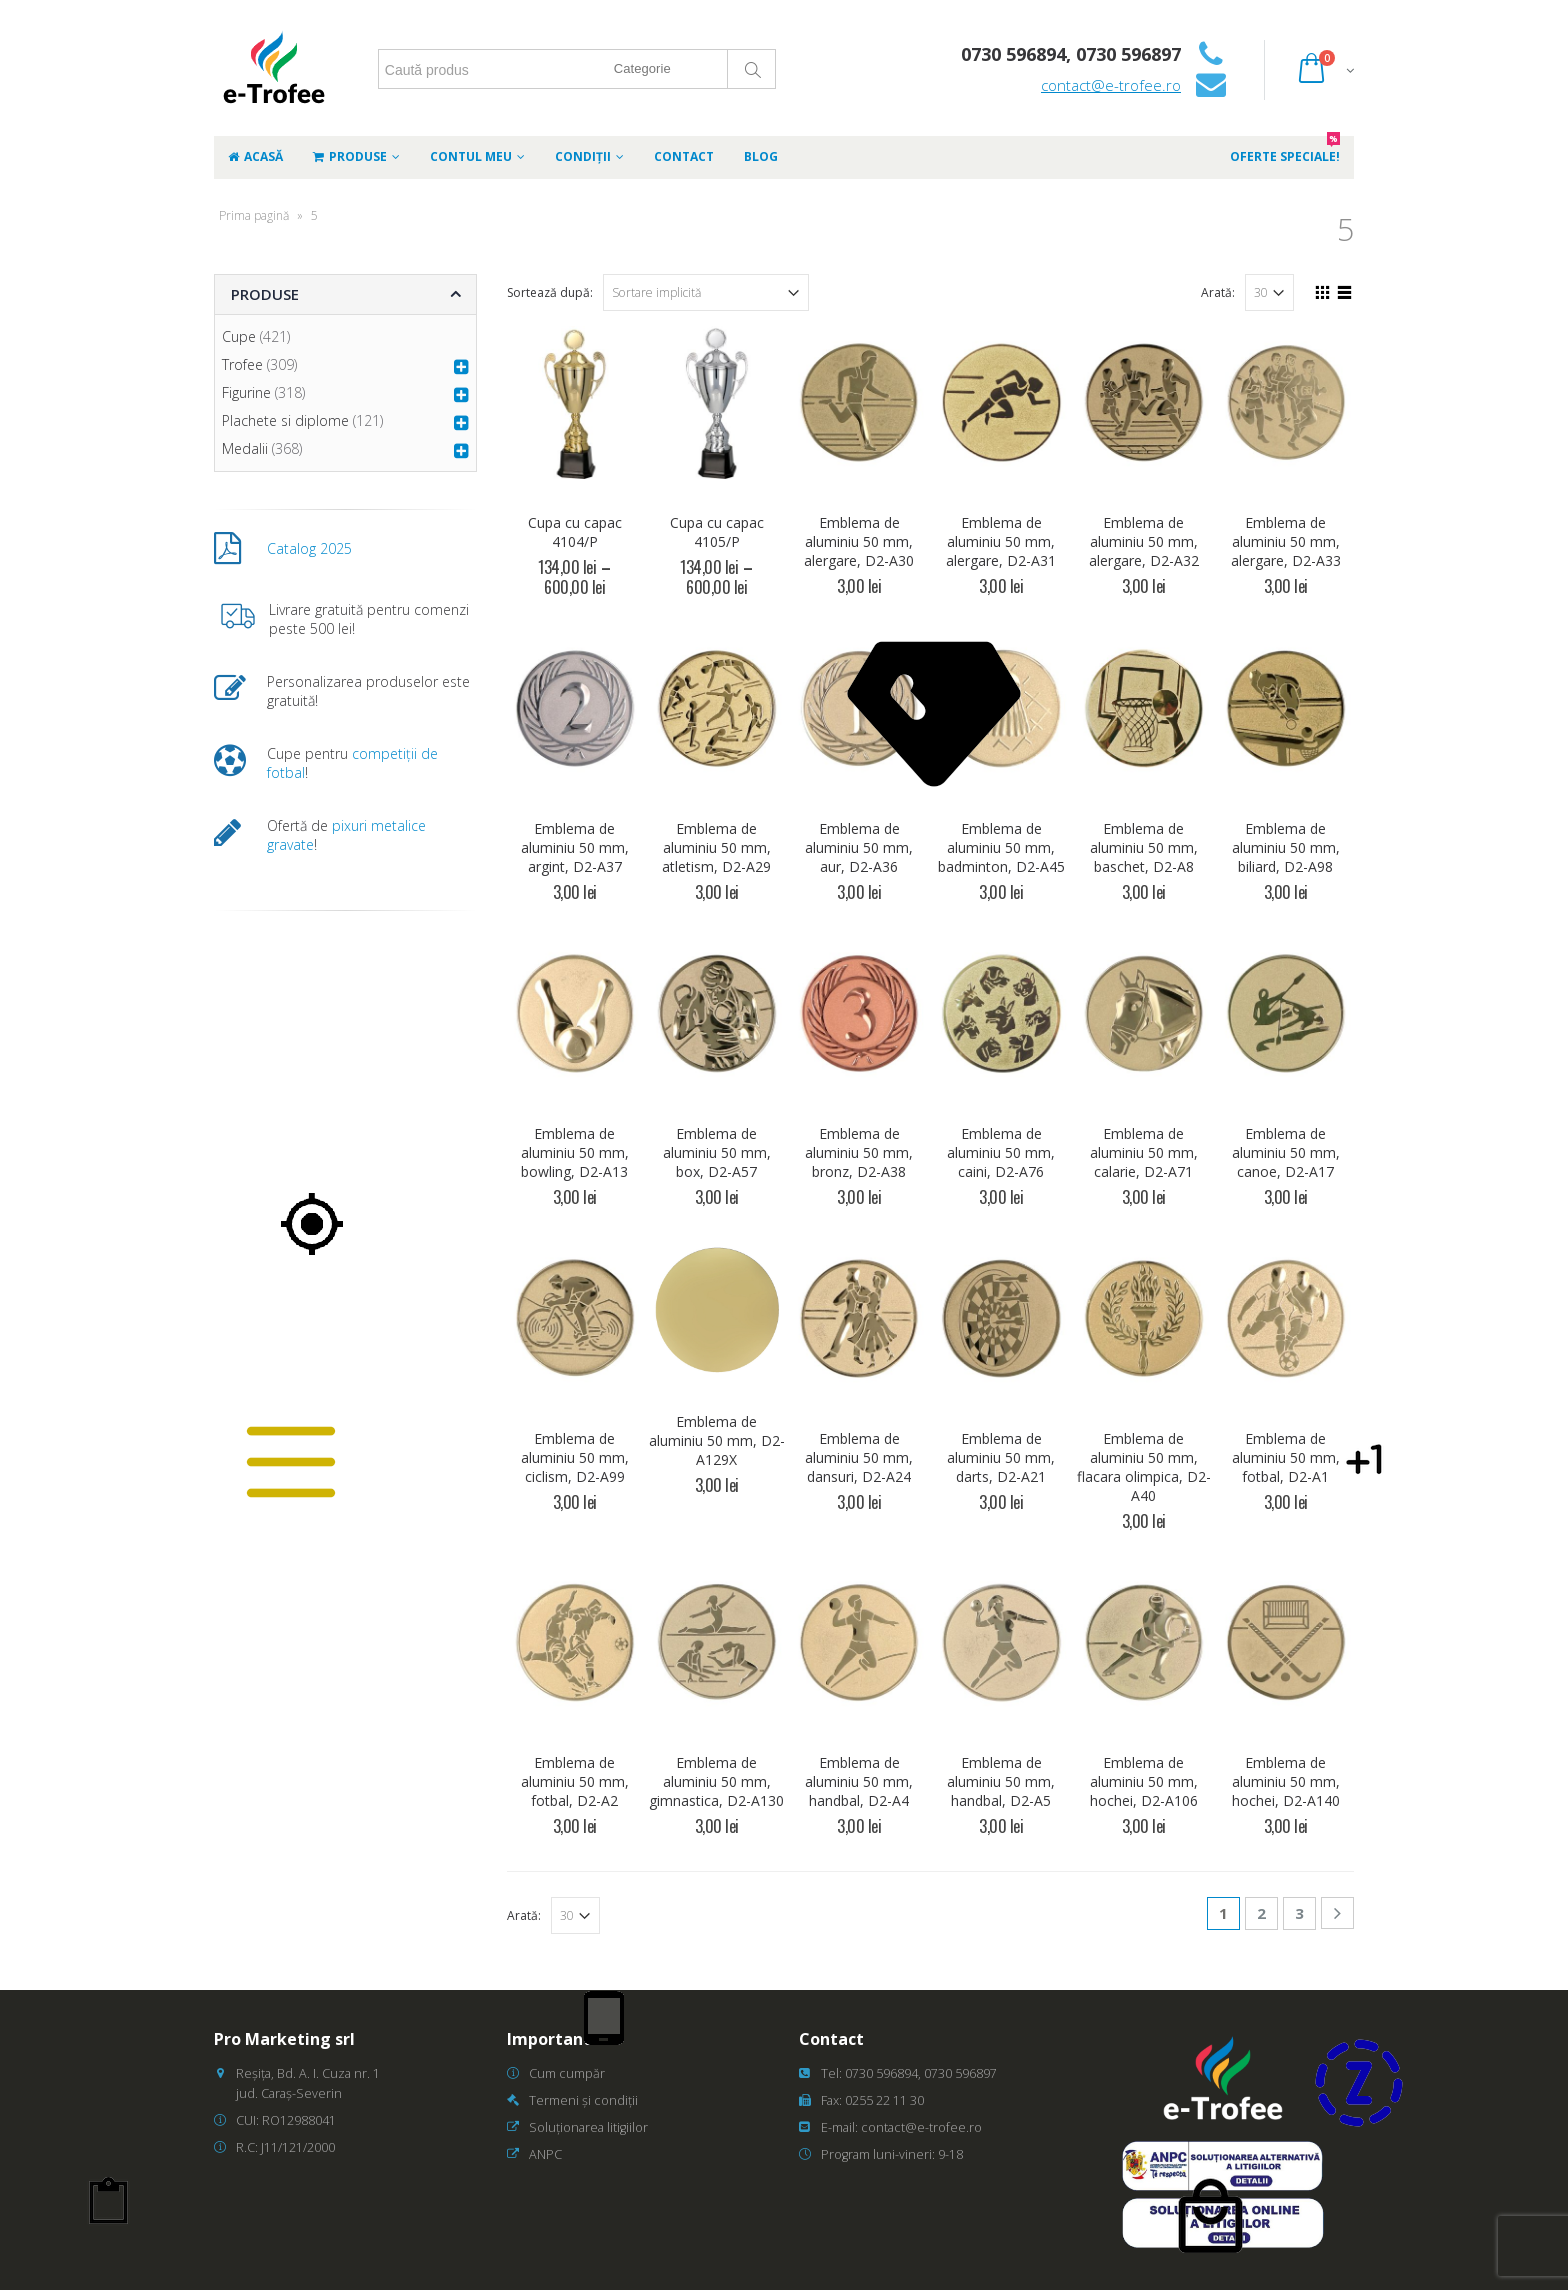 This screenshot has width=1568, height=2290. Describe the element at coordinates (934, 711) in the screenshot. I see `indicates premium or pro membership status` at that location.